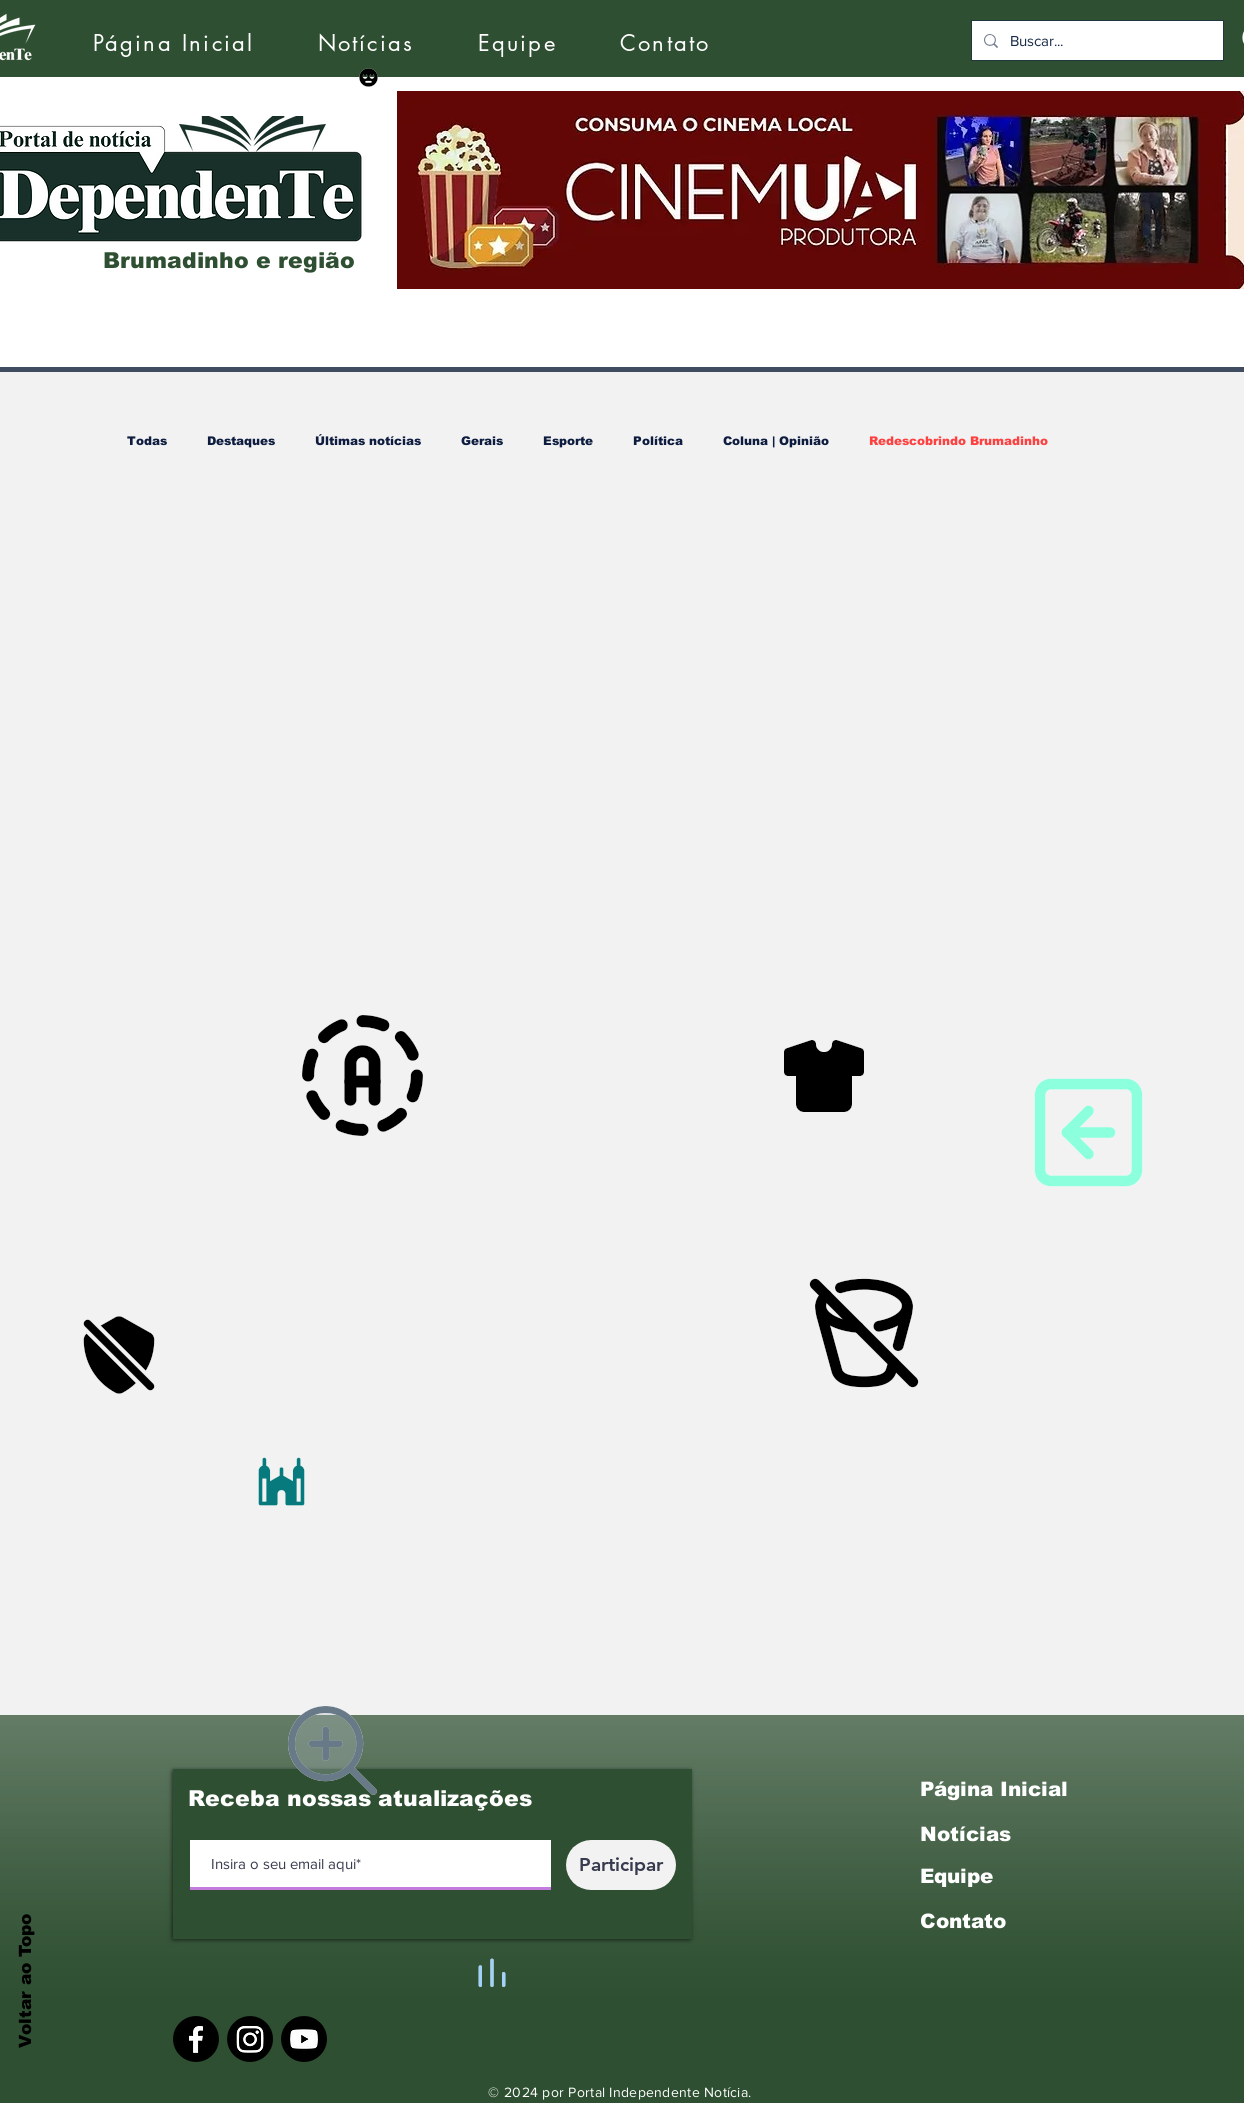 This screenshot has width=1244, height=2103. Describe the element at coordinates (119, 1355) in the screenshot. I see `security or protection is disabled` at that location.